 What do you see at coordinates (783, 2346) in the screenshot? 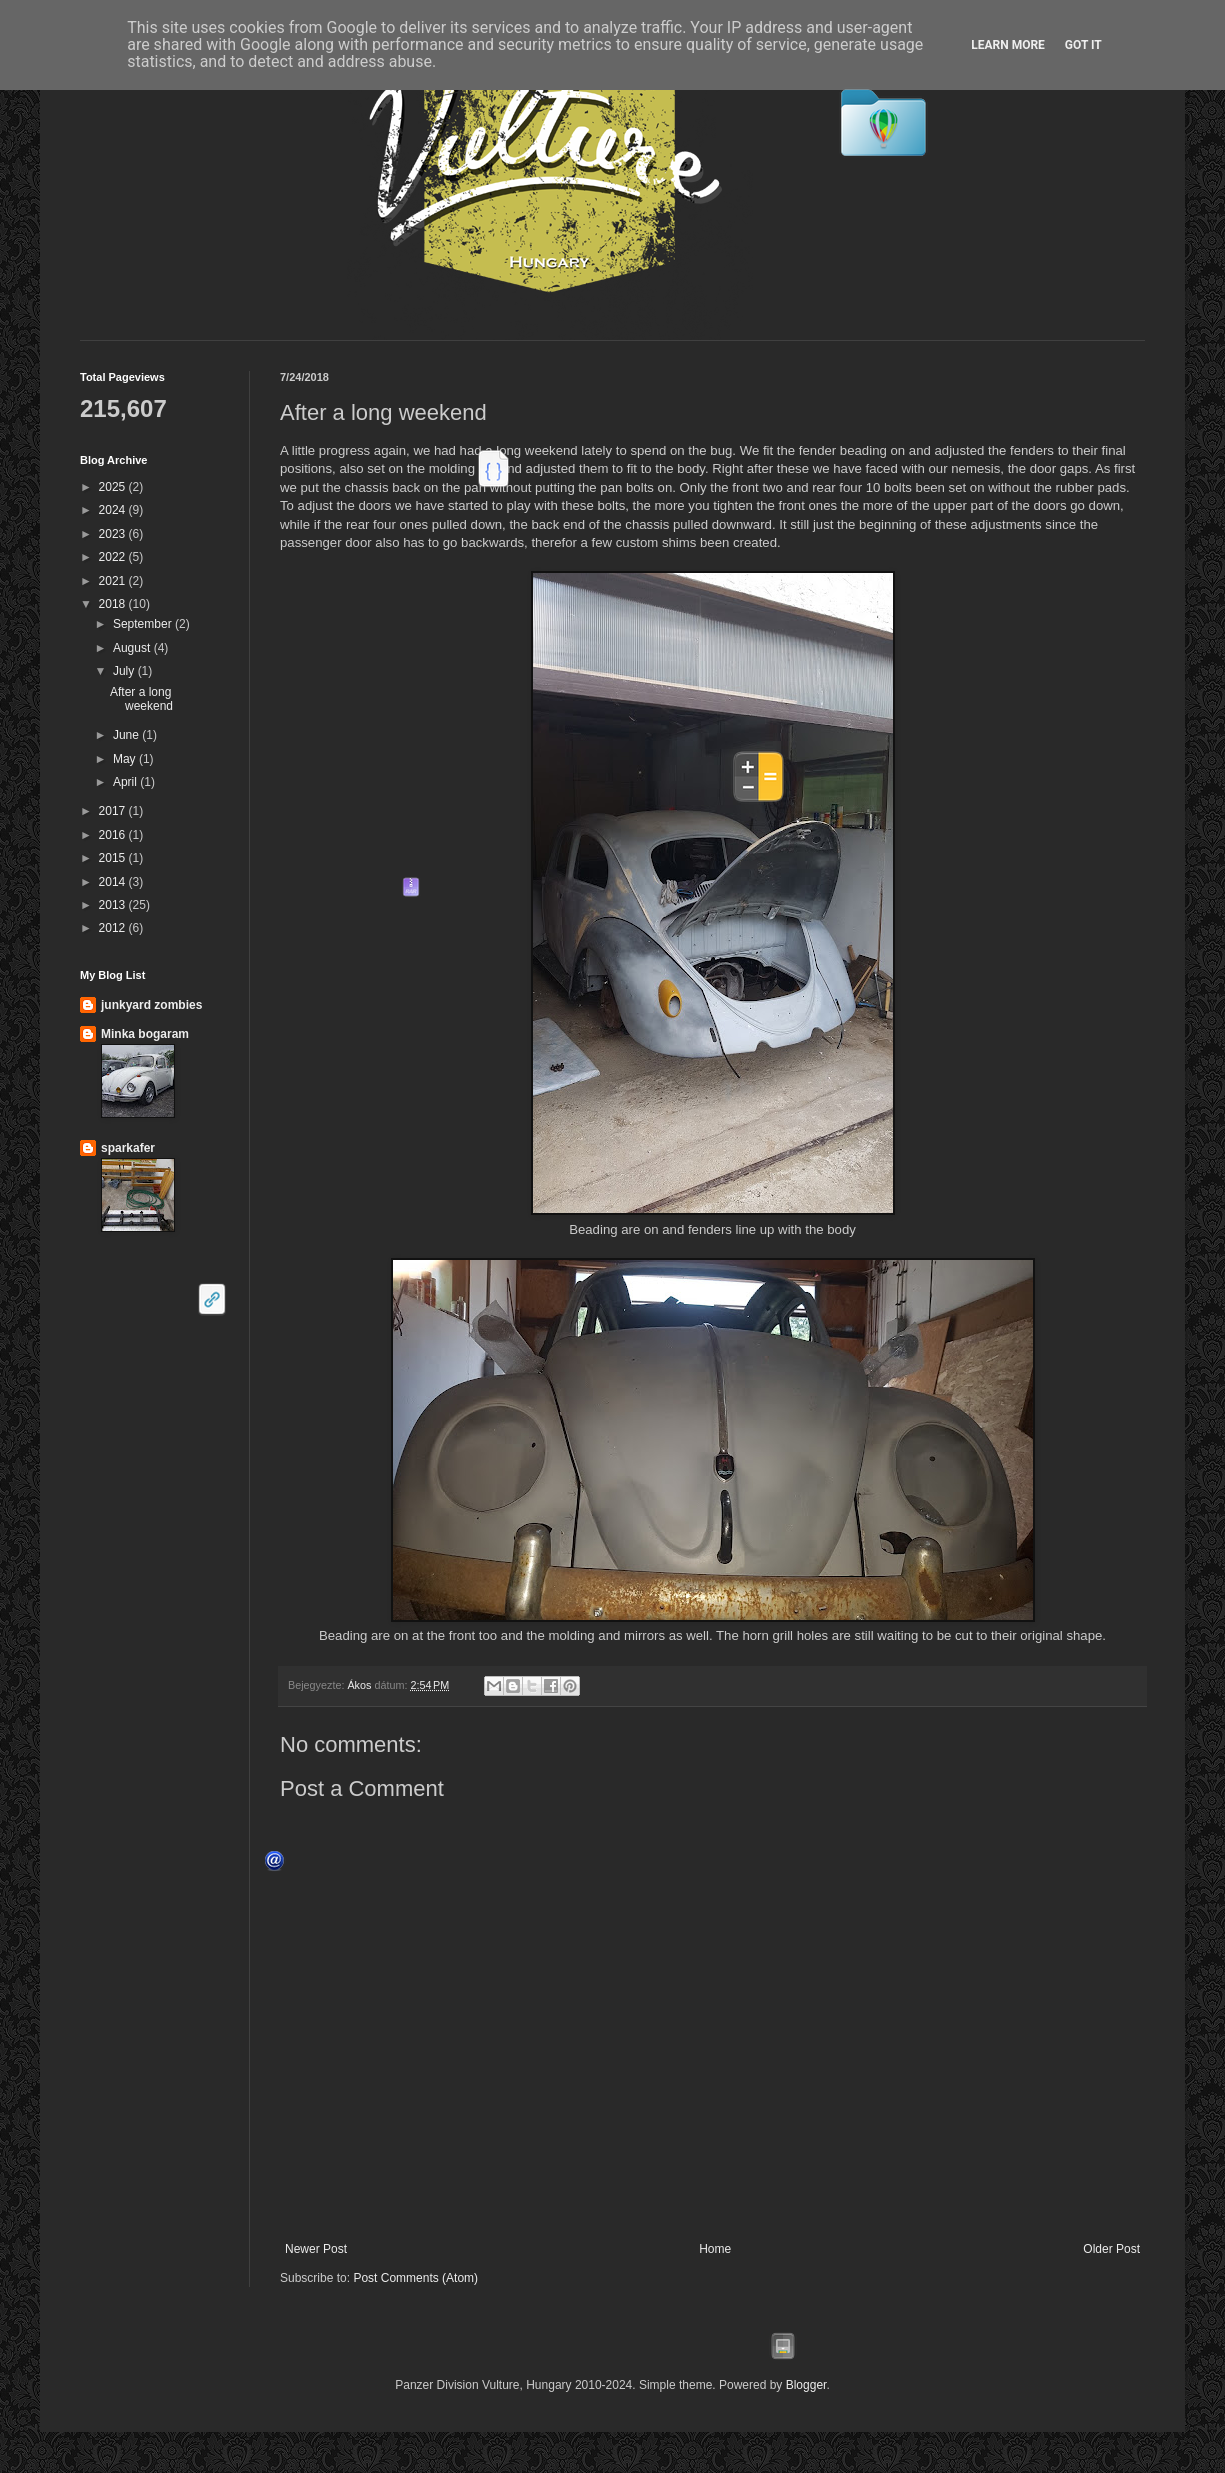
I see `sega master system ROM file` at bounding box center [783, 2346].